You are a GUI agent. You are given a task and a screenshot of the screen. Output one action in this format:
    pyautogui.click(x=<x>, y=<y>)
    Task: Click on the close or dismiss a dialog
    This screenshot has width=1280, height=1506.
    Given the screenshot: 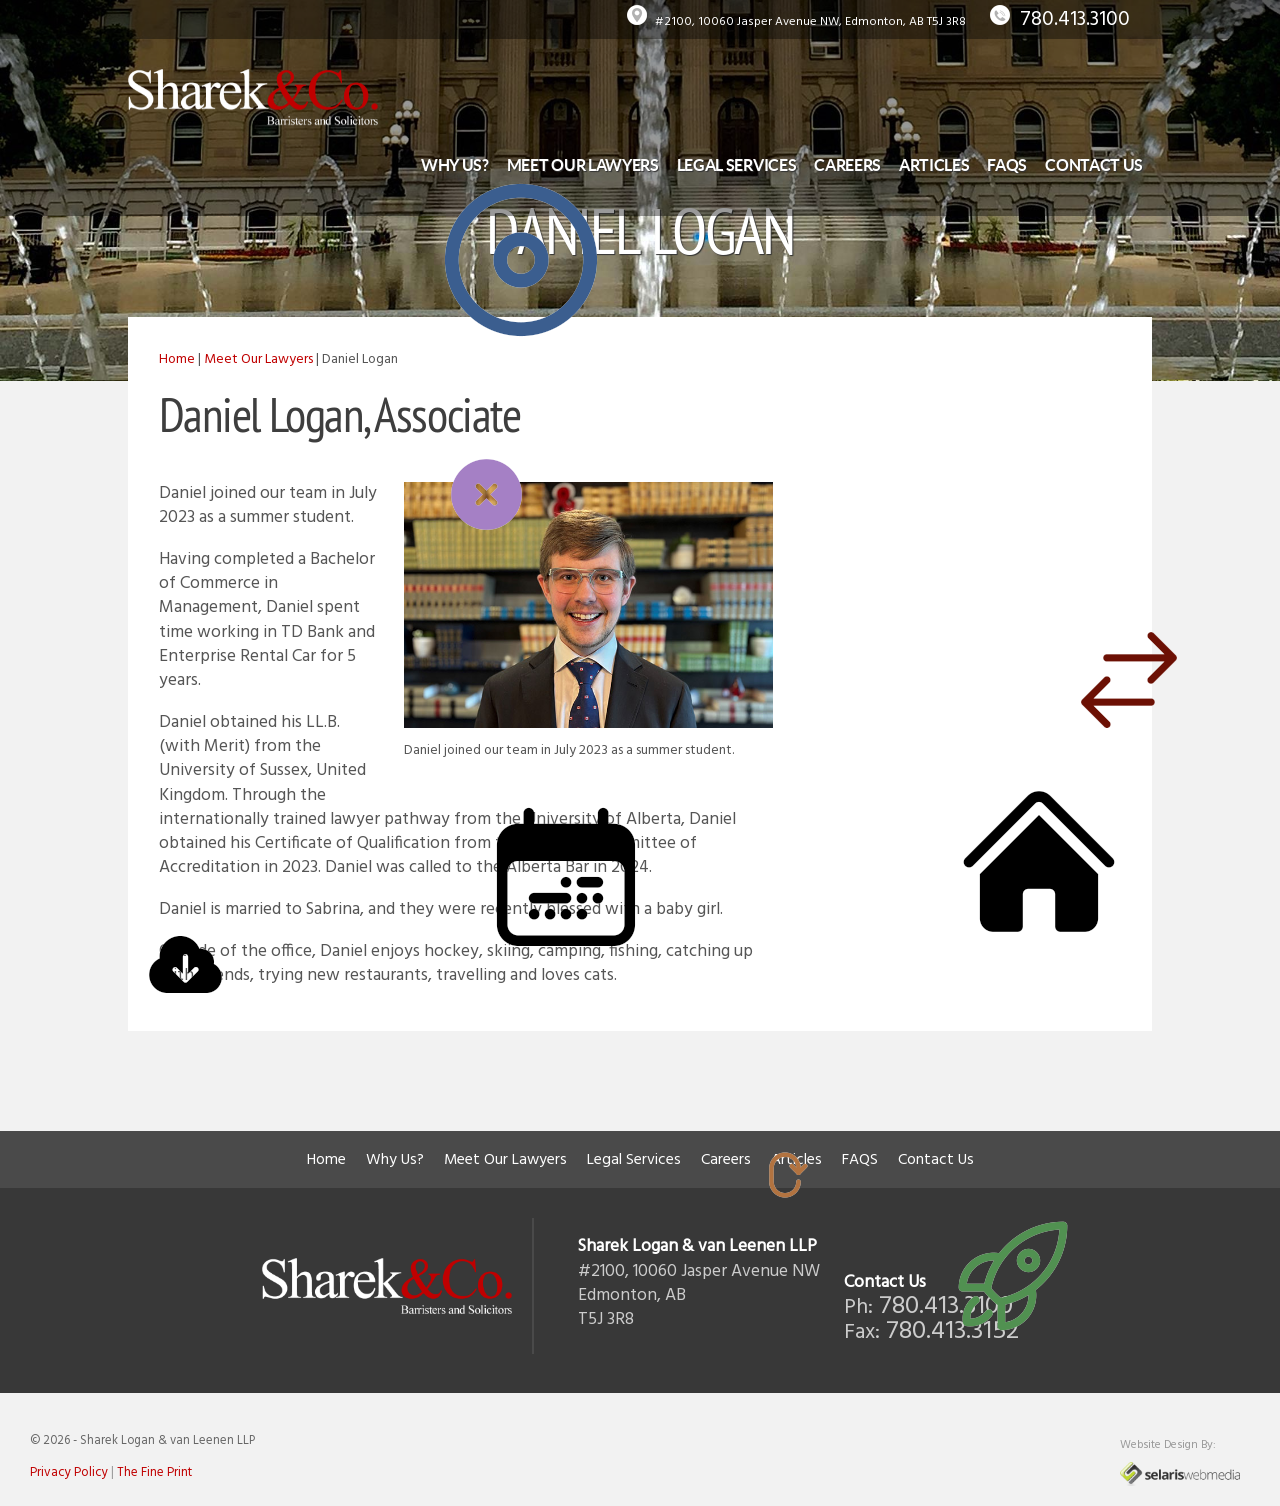 What is the action you would take?
    pyautogui.click(x=486, y=494)
    